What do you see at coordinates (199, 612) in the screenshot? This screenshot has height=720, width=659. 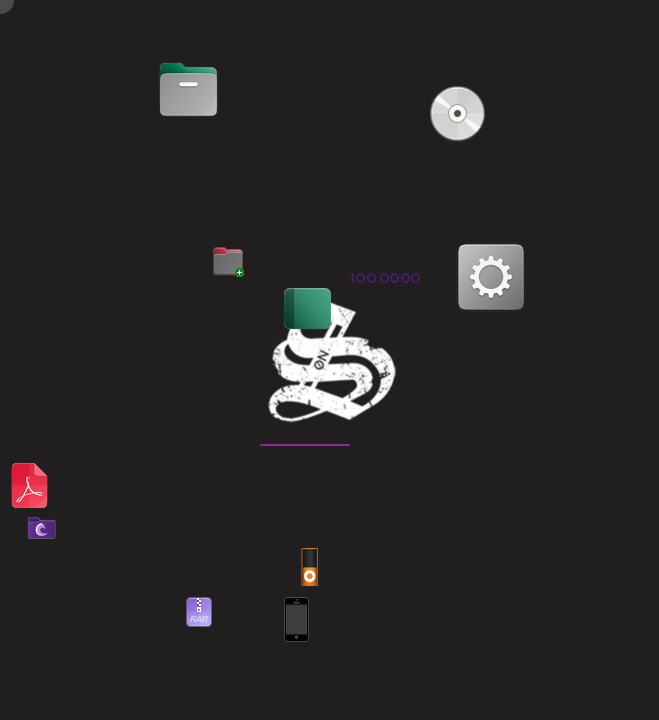 I see `a compressed RAR archive file` at bounding box center [199, 612].